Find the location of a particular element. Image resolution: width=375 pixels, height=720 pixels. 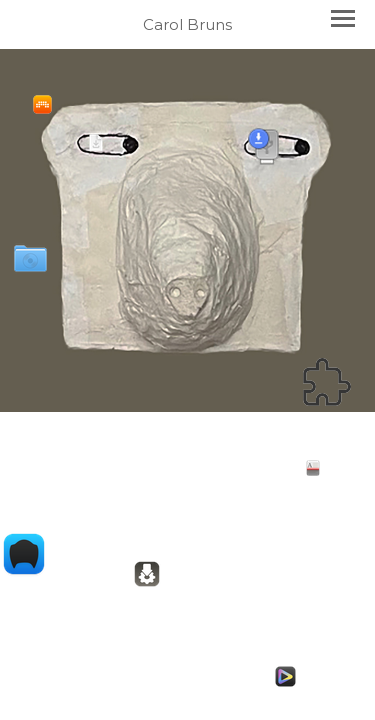

access plugin settings and preferences is located at coordinates (325, 383).